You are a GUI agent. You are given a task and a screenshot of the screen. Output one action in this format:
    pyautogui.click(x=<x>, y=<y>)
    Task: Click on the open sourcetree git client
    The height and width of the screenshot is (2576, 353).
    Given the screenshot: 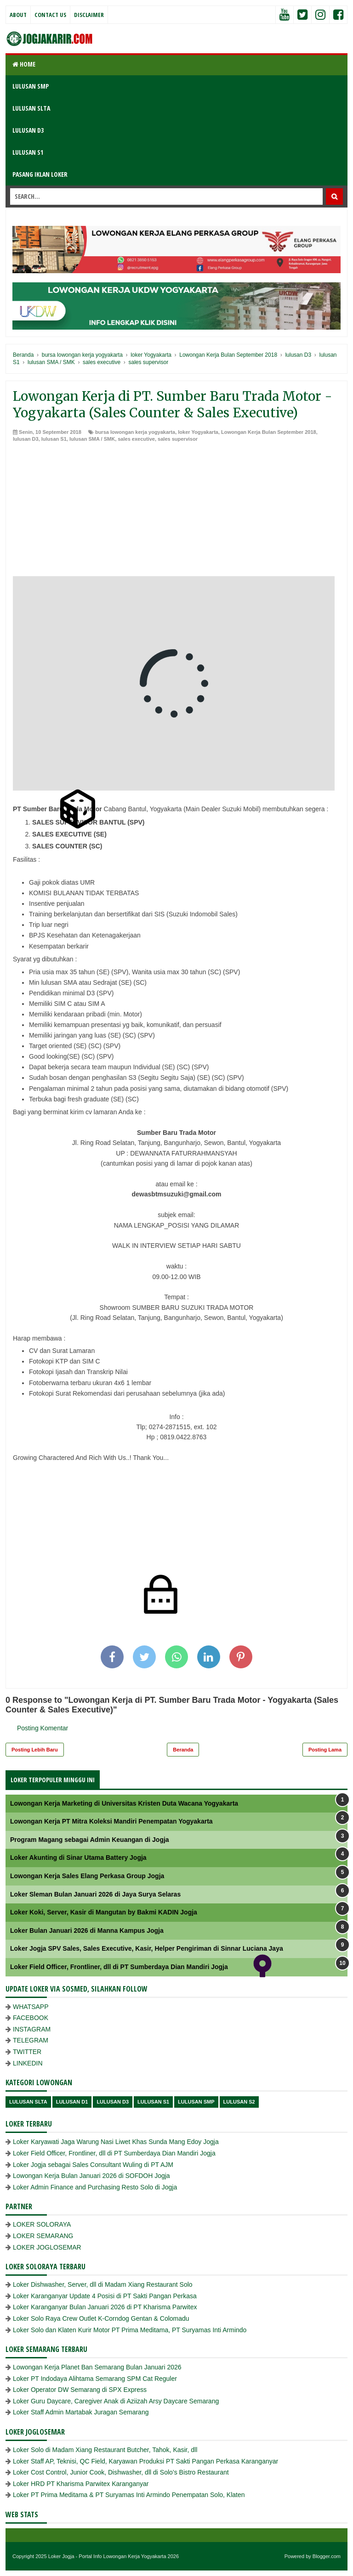 What is the action you would take?
    pyautogui.click(x=262, y=1966)
    